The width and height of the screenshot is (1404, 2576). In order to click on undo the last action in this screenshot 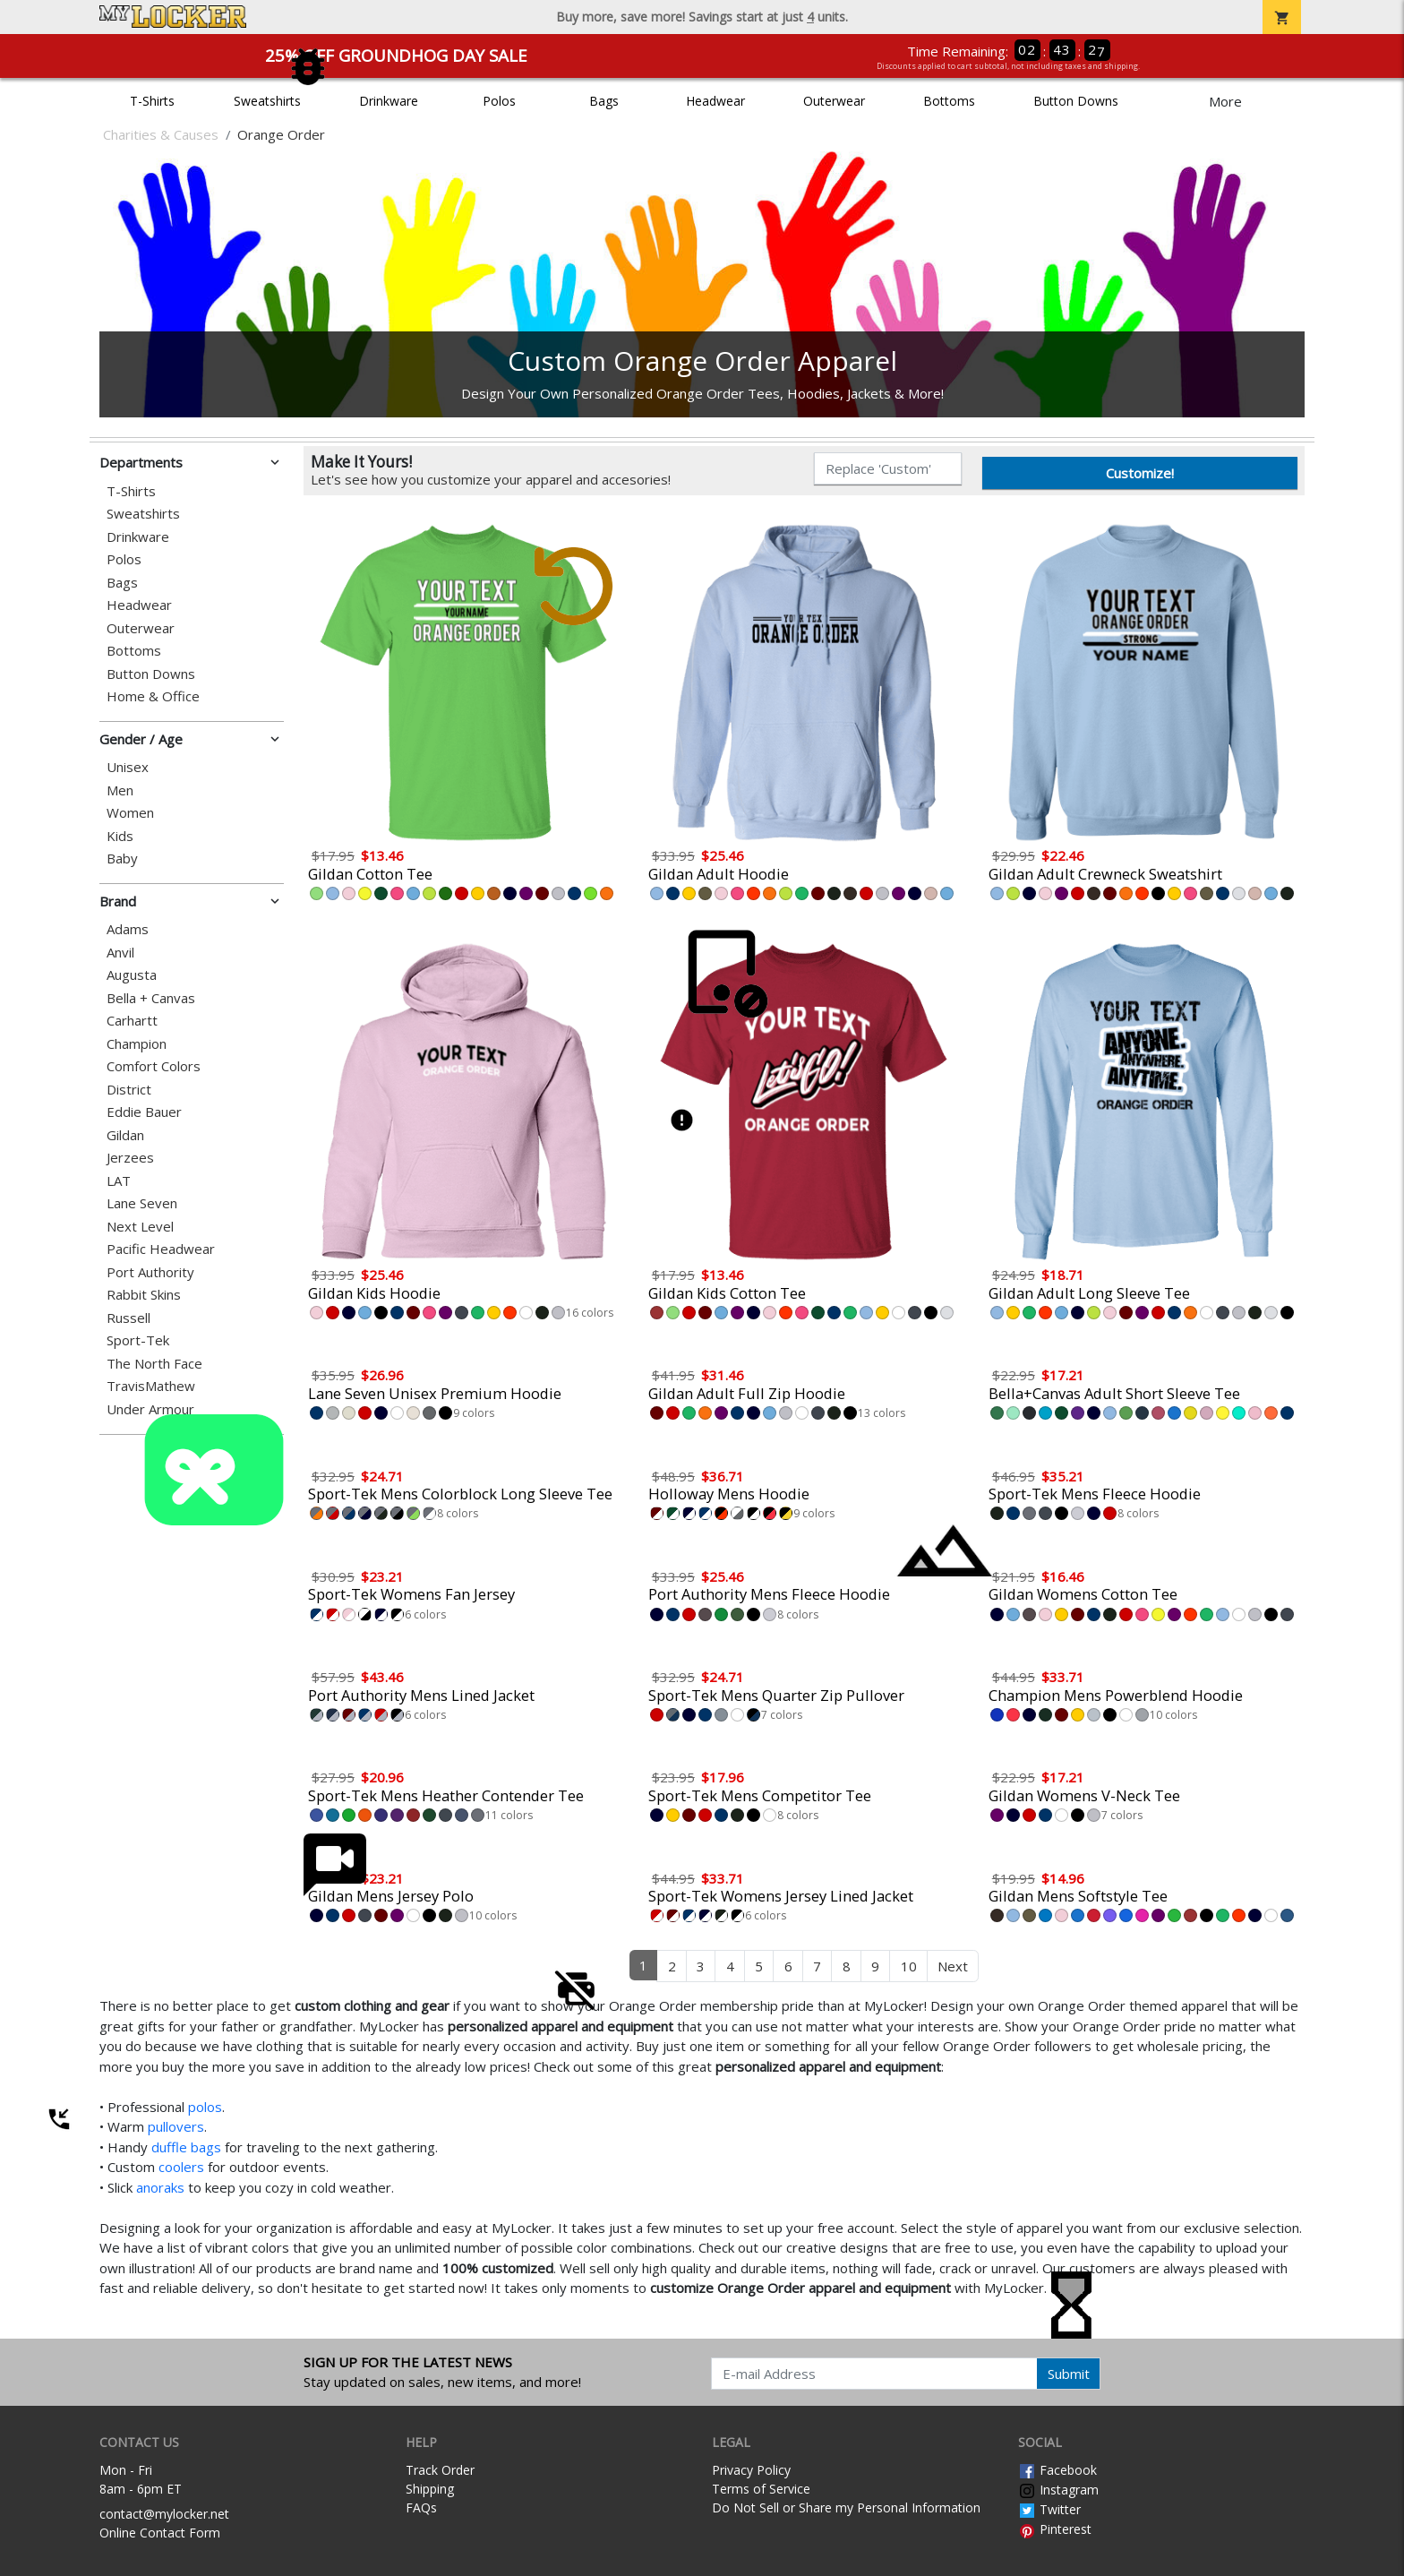, I will do `click(573, 586)`.